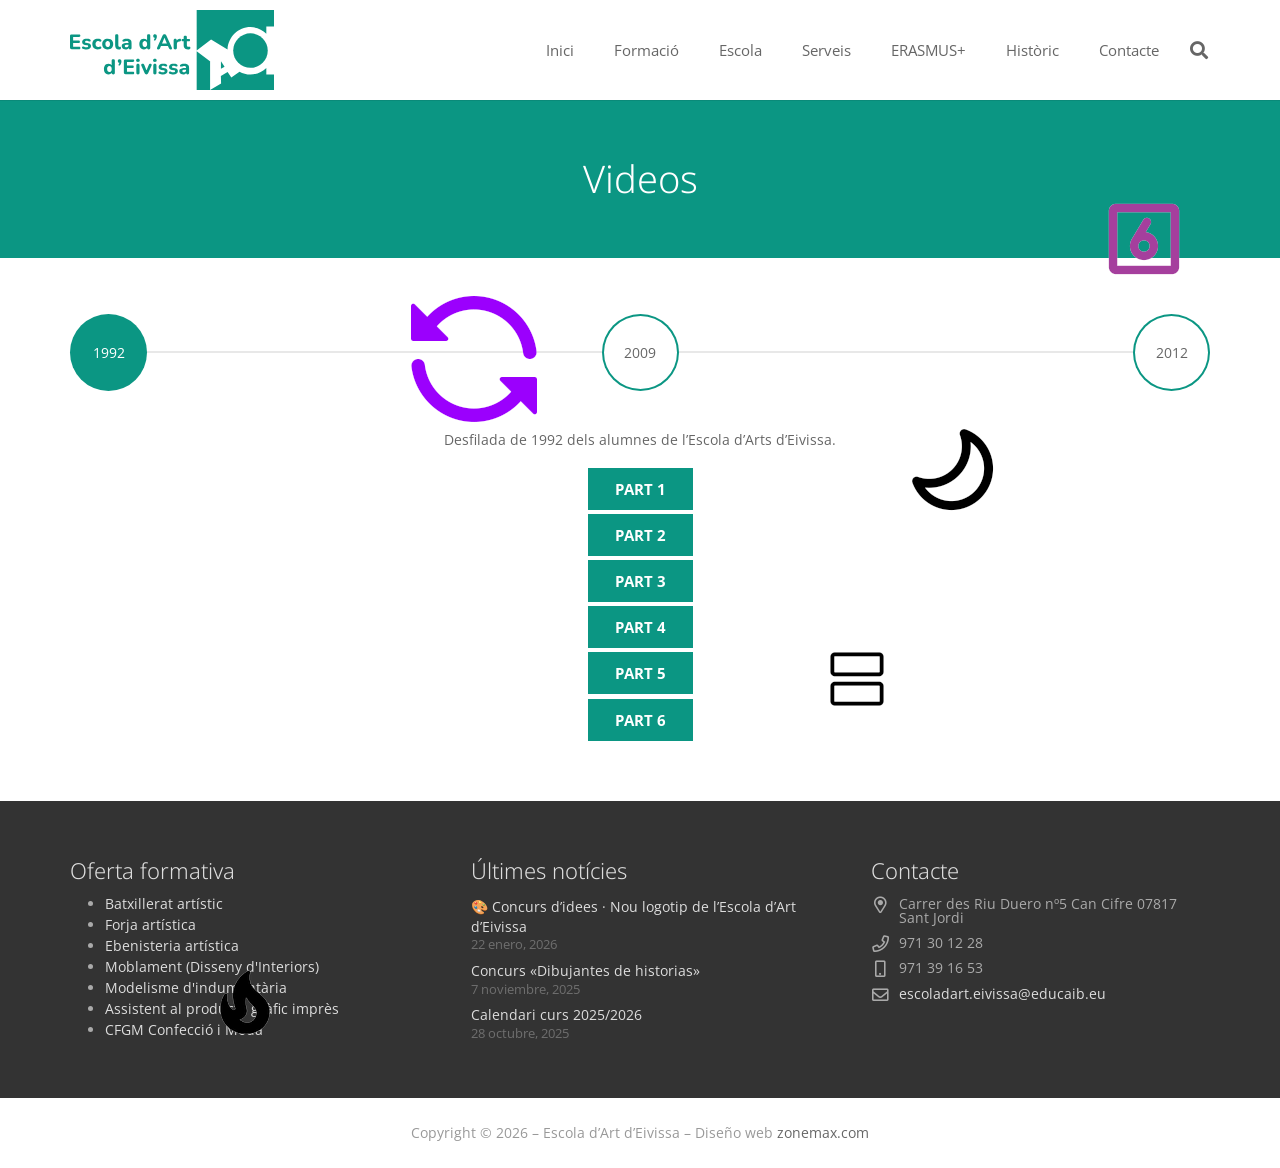 The image size is (1280, 1168). Describe the element at coordinates (245, 1003) in the screenshot. I see `locate nearby fire stations or emergency services` at that location.